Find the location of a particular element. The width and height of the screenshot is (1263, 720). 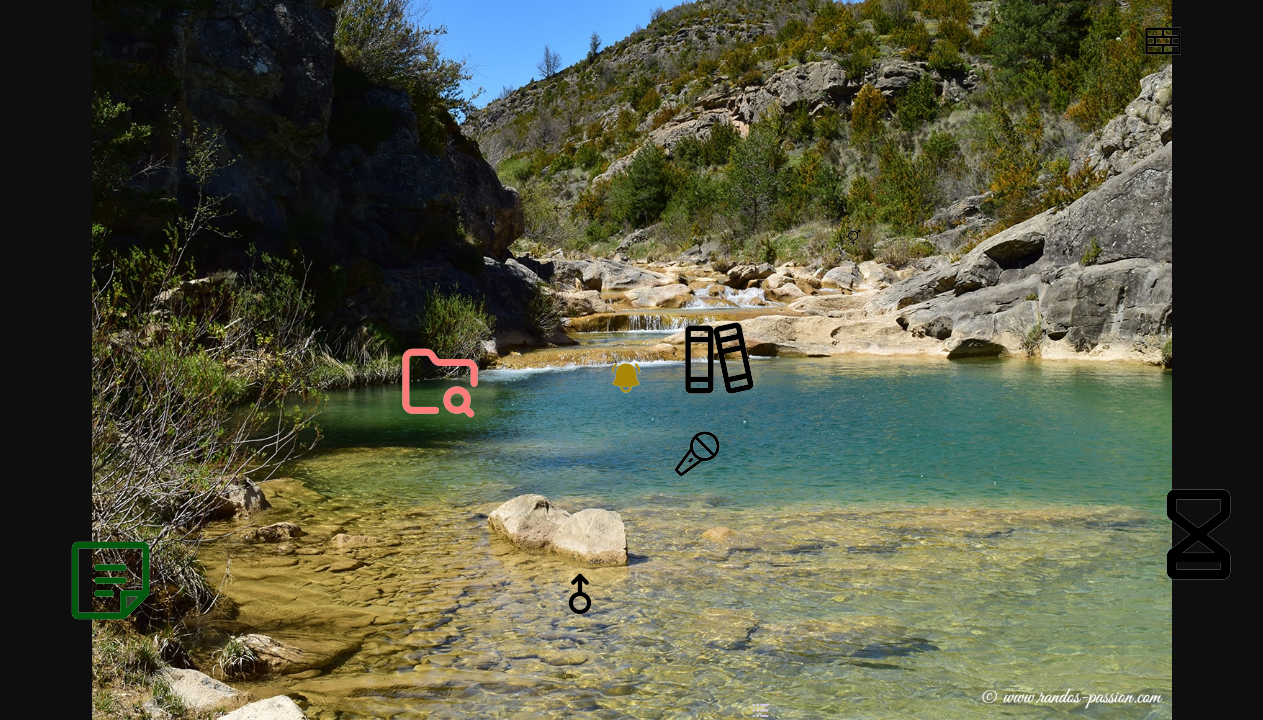

view activity logs or history is located at coordinates (760, 710).